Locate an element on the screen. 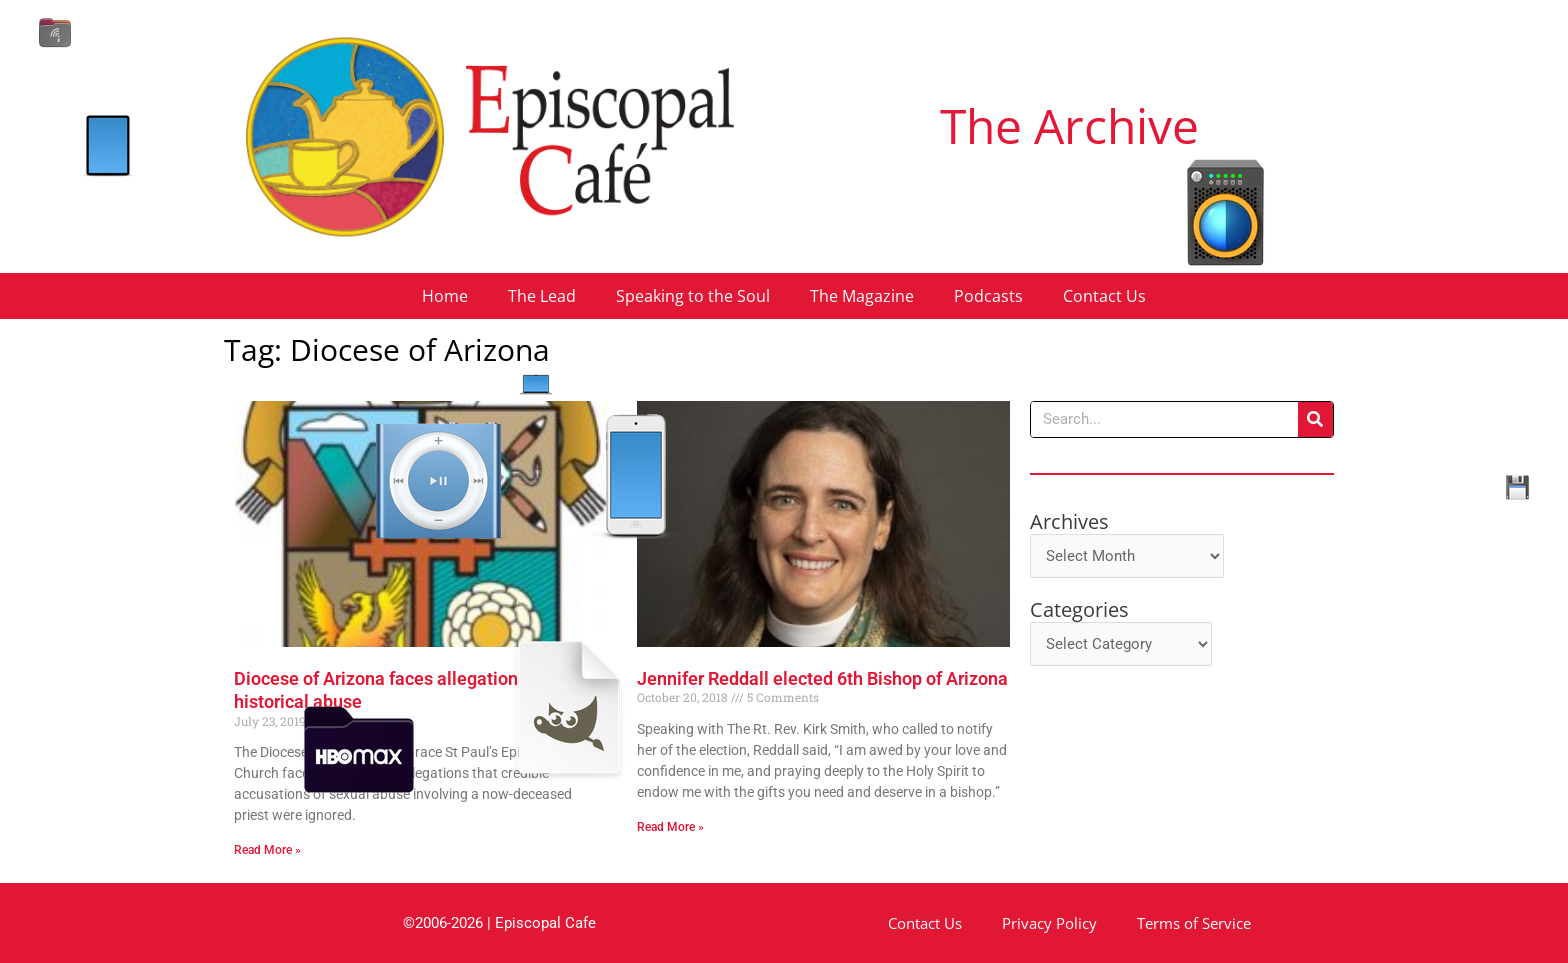 The width and height of the screenshot is (1568, 963). iPod shuffle device connected is located at coordinates (438, 480).